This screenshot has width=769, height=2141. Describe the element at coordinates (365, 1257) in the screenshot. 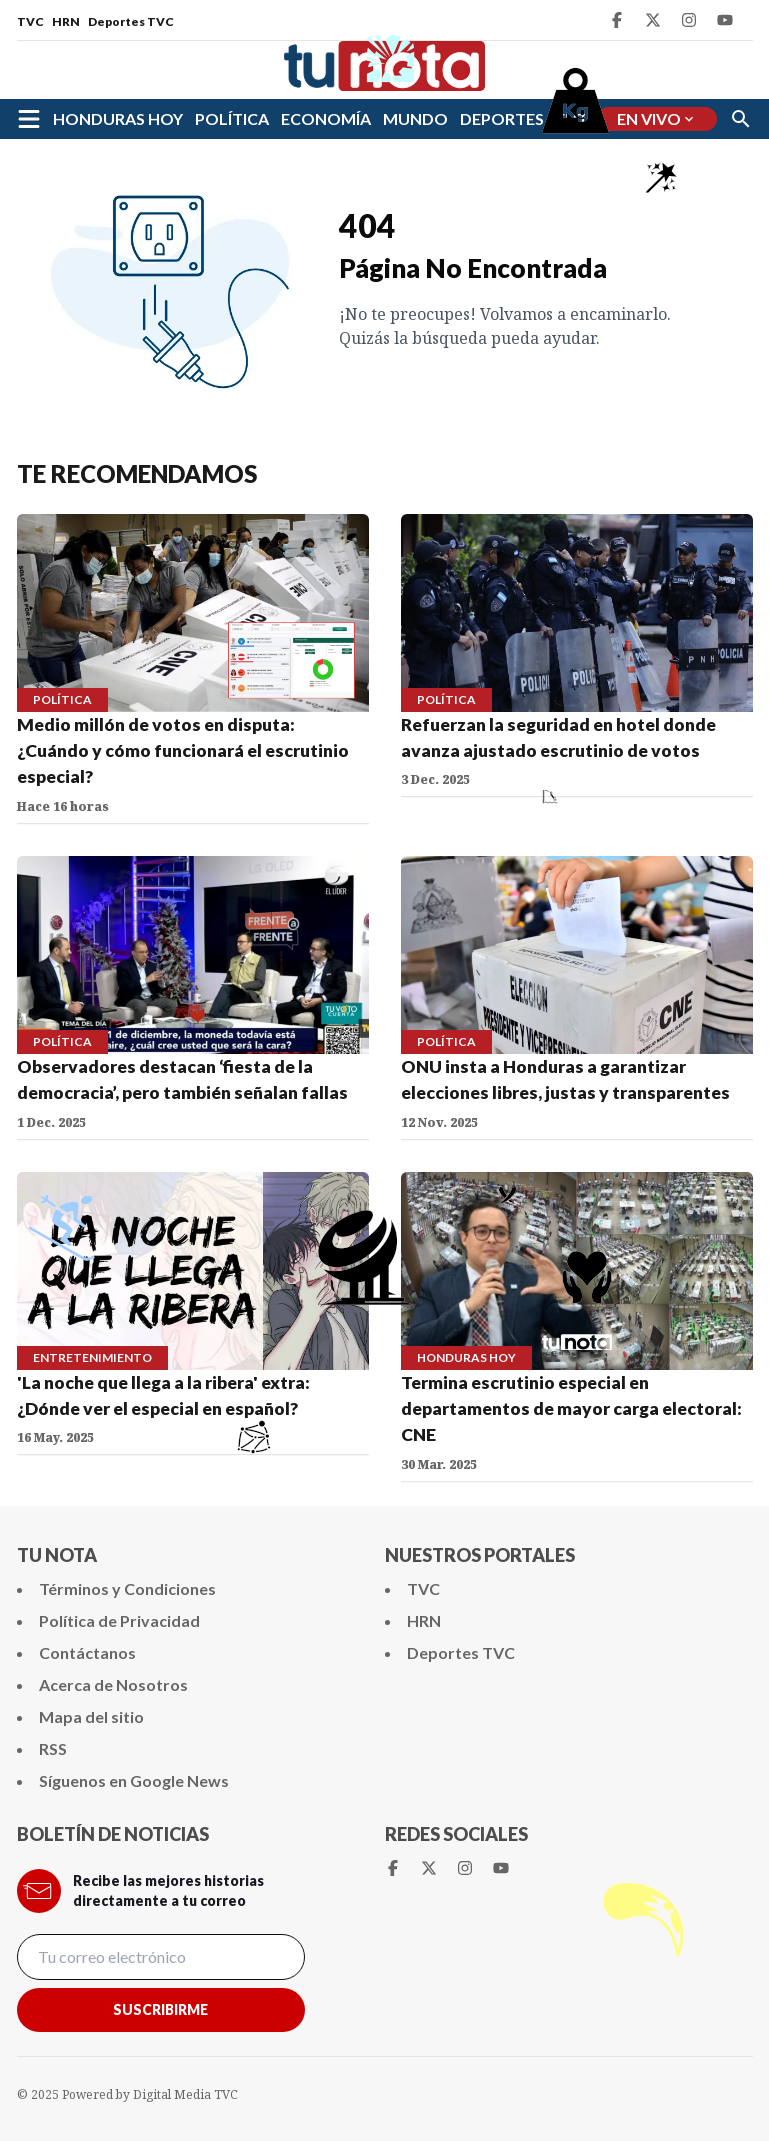

I see `satellite dish or radar antenna icon` at that location.